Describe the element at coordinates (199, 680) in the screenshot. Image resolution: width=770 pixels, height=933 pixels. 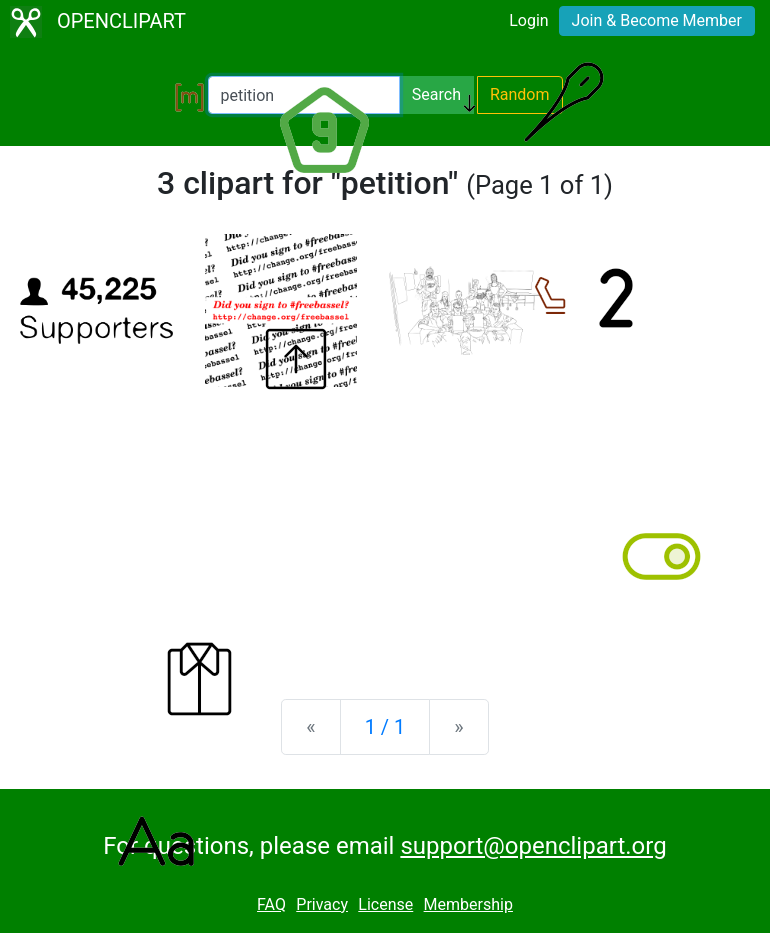
I see `view clothing or apparel items` at that location.